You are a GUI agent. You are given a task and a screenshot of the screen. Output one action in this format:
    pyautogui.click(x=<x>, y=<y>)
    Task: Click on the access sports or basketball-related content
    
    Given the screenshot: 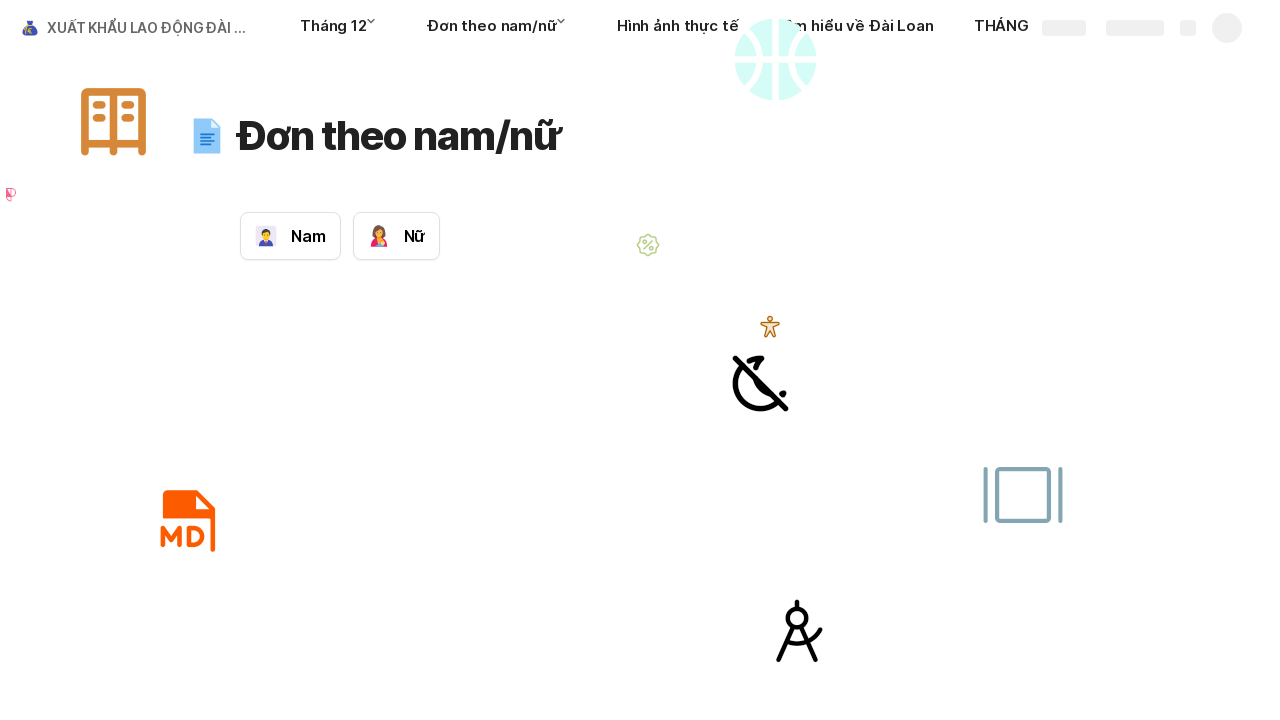 What is the action you would take?
    pyautogui.click(x=775, y=59)
    